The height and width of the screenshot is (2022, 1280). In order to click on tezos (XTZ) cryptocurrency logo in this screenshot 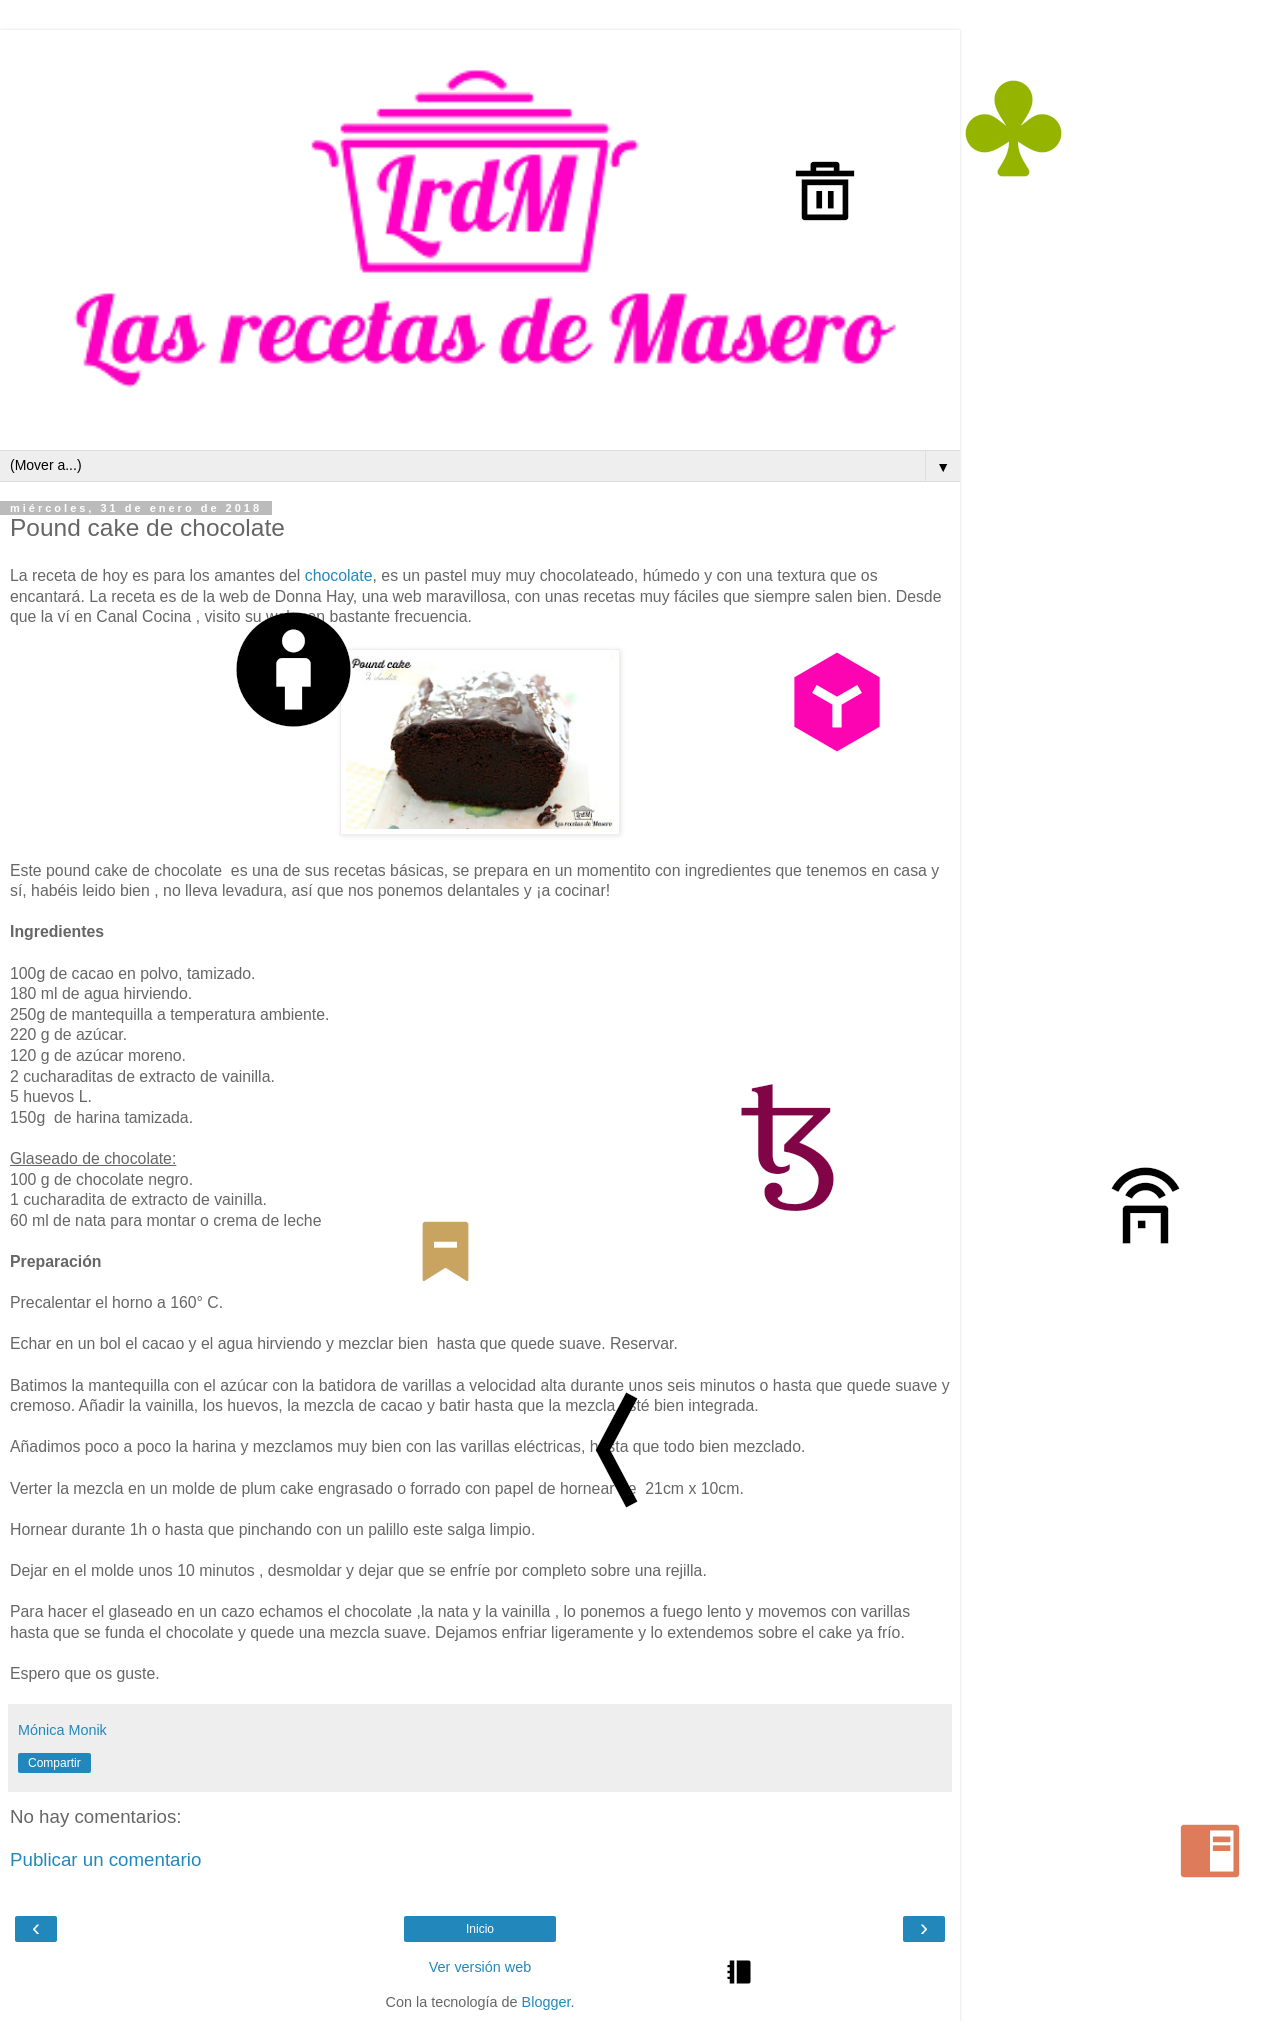, I will do `click(787, 1144)`.